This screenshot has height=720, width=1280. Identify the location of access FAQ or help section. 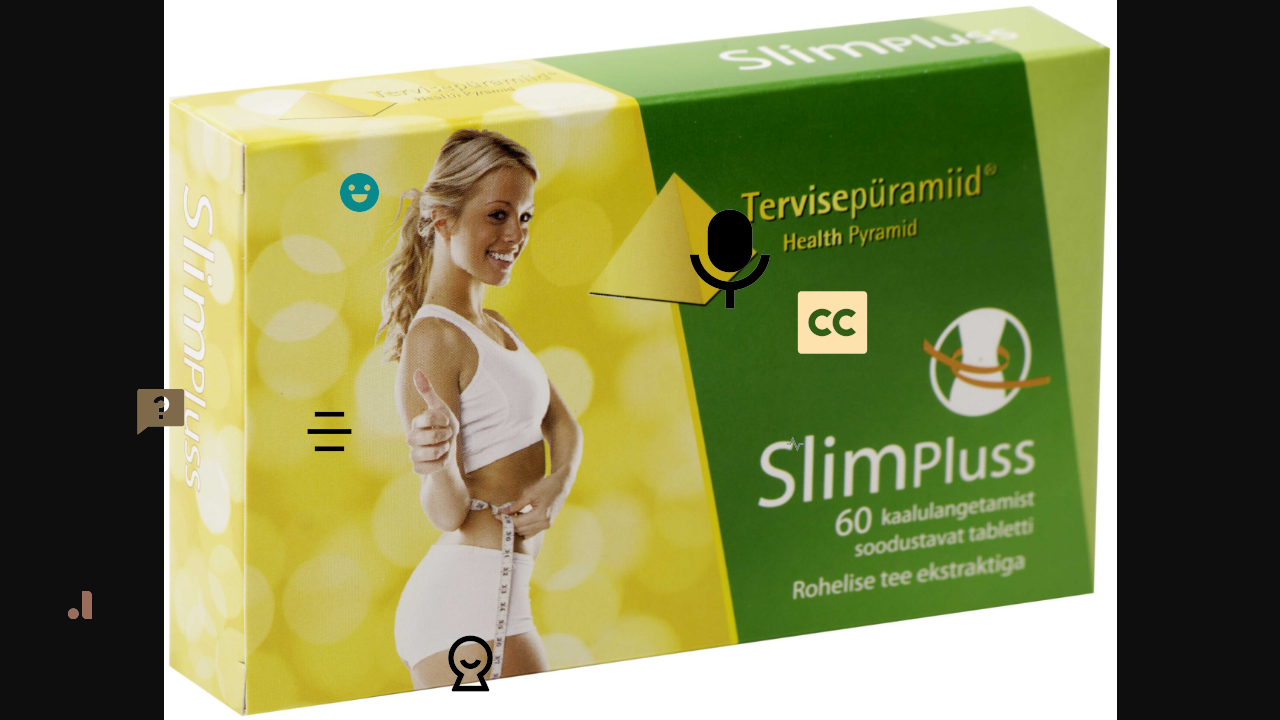
(161, 410).